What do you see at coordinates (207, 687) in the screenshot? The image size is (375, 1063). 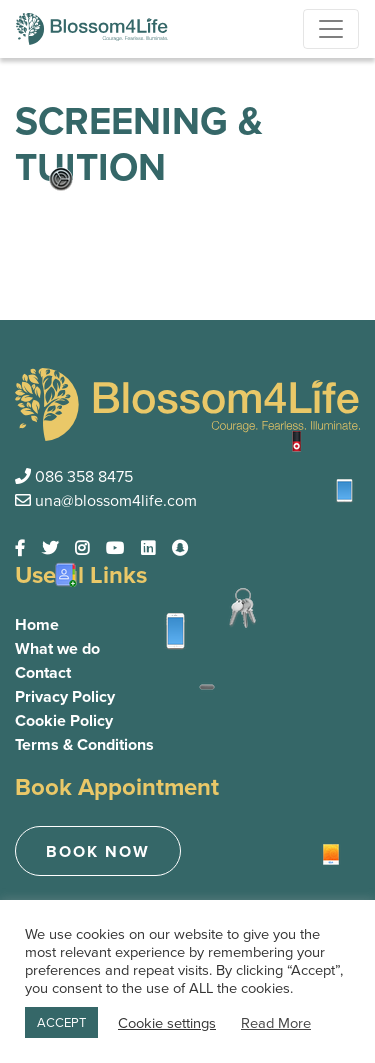 I see `connect to a bluetooth speaker` at bounding box center [207, 687].